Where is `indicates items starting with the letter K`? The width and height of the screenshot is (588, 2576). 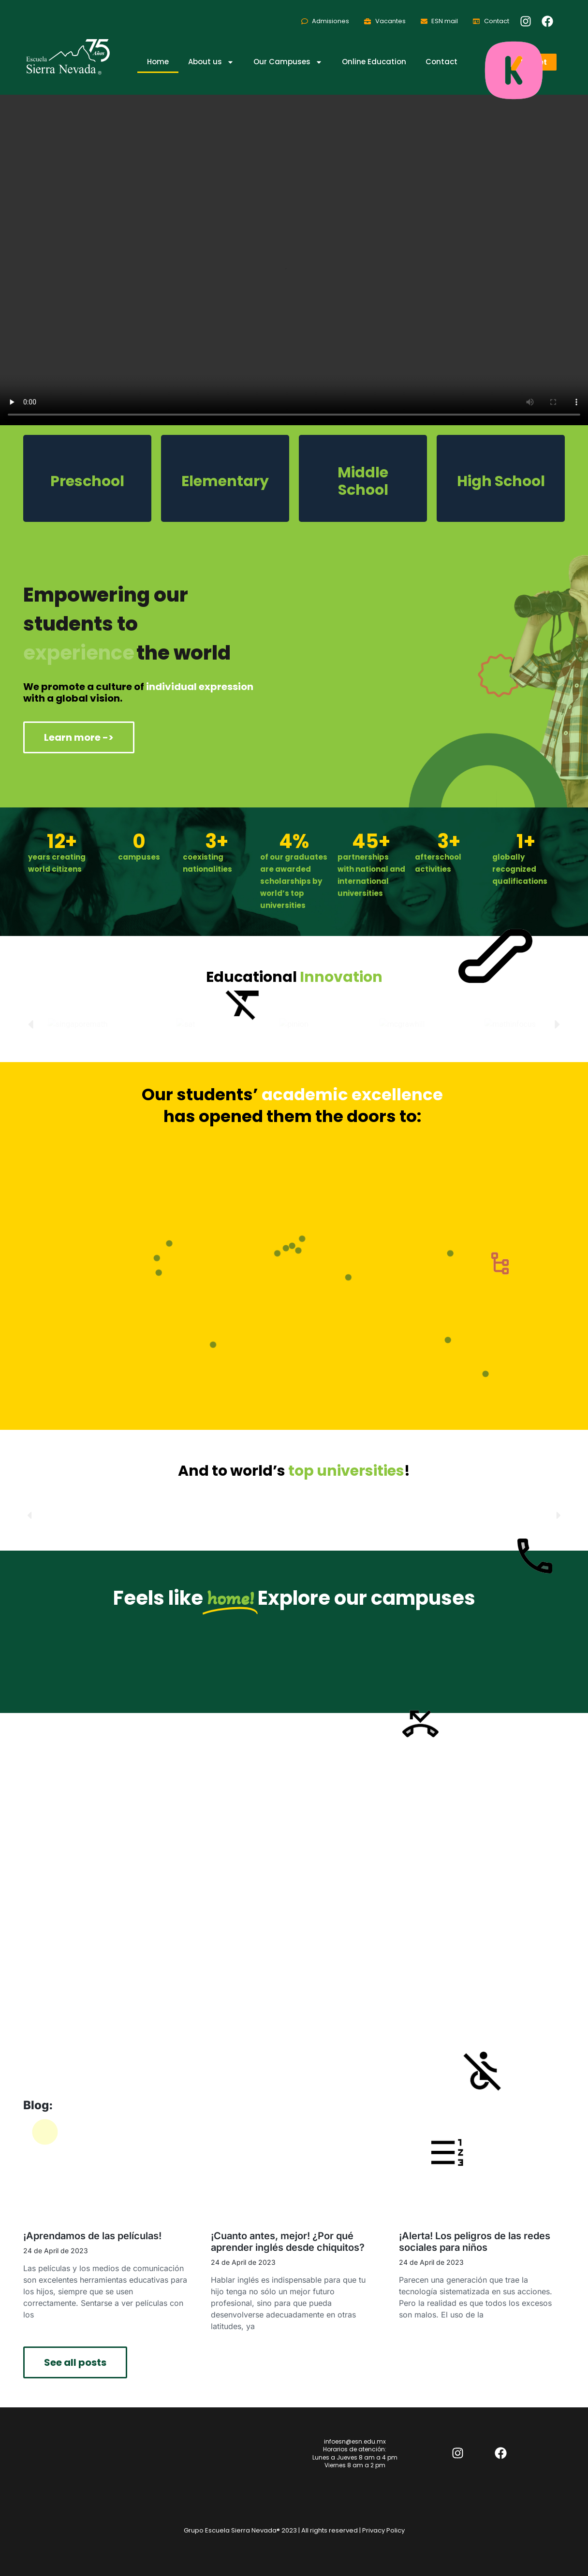
indicates items starting with the letter K is located at coordinates (514, 70).